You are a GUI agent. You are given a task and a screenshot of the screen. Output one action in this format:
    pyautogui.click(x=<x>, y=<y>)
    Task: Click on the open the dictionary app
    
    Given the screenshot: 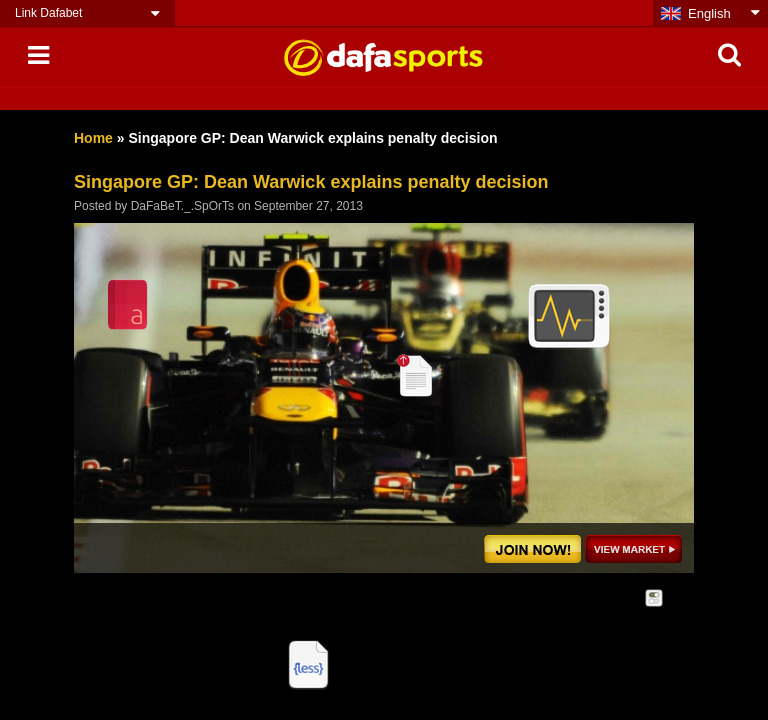 What is the action you would take?
    pyautogui.click(x=127, y=304)
    